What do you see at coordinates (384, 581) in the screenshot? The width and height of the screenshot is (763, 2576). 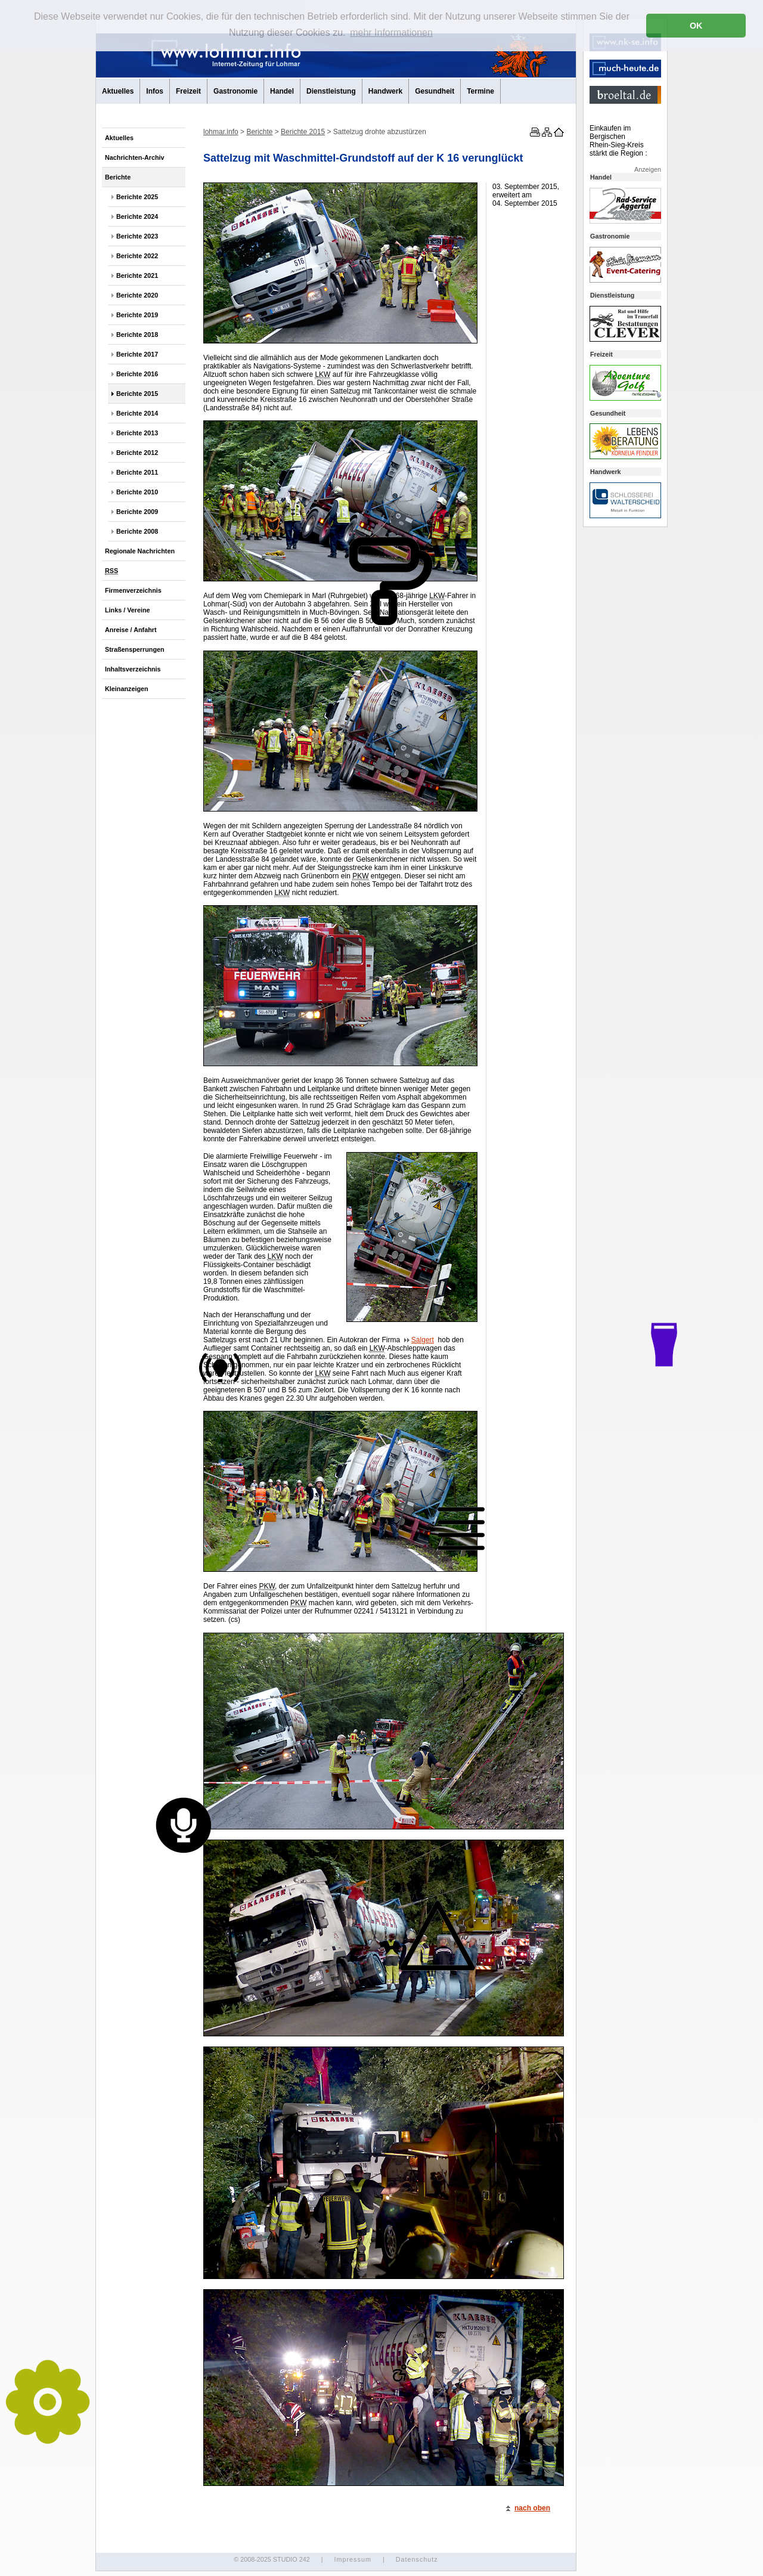 I see `access painting or drawing tools` at bounding box center [384, 581].